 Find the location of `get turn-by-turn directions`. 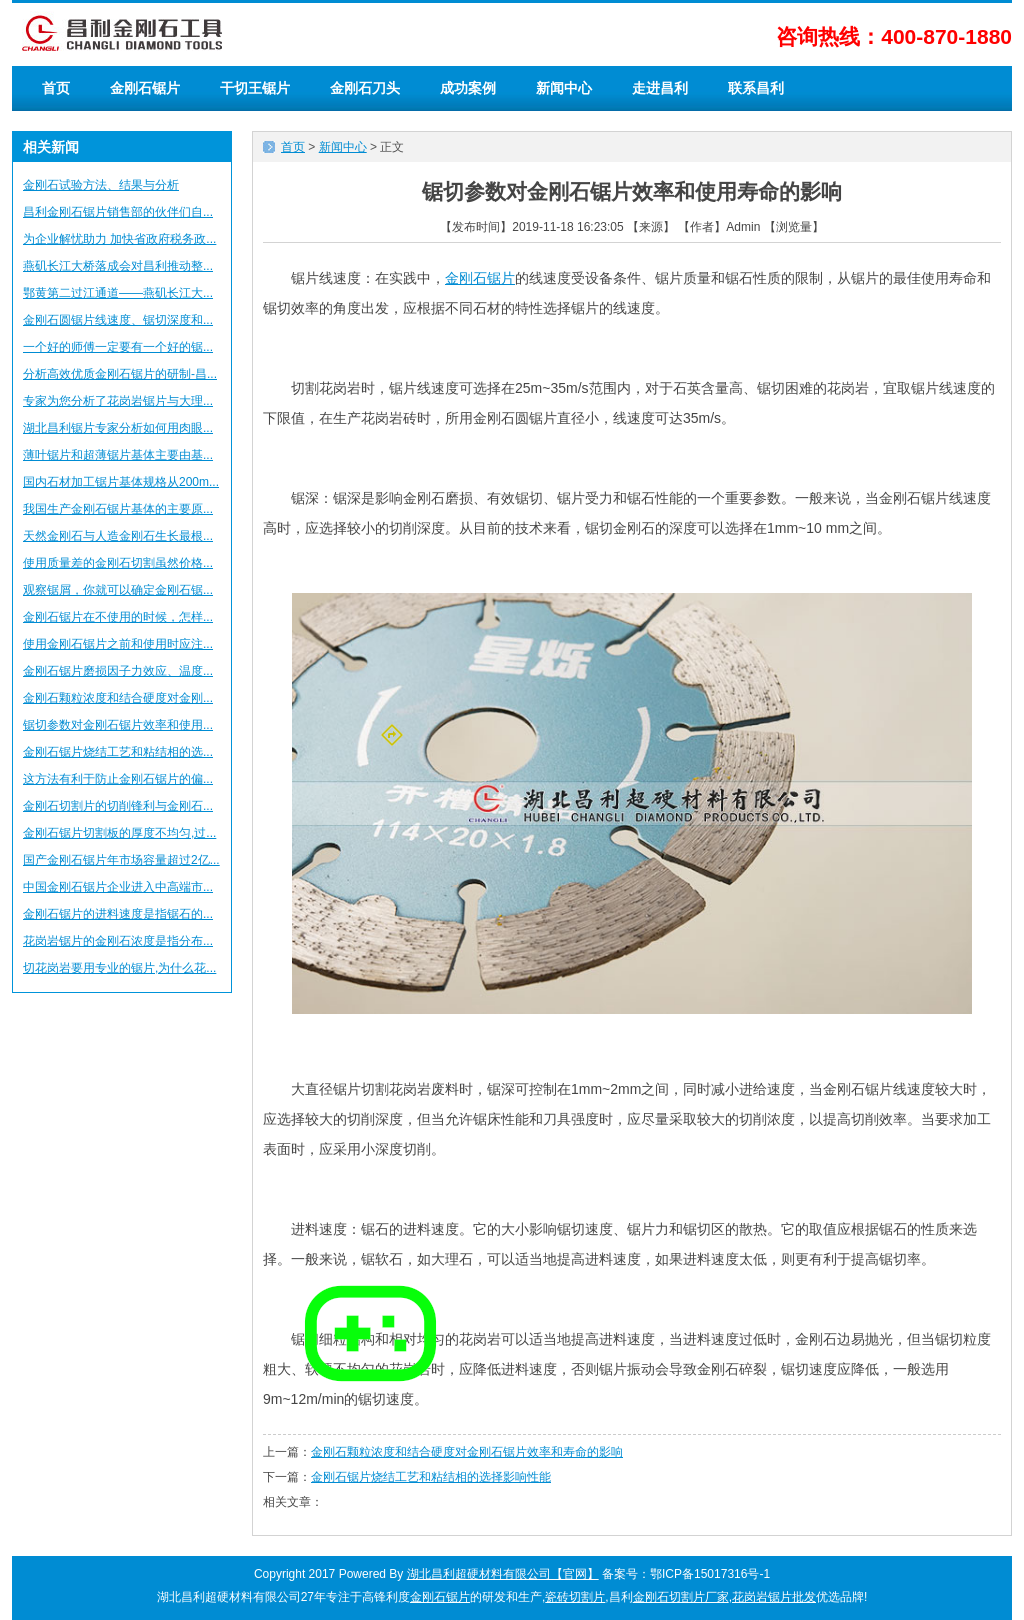

get turn-by-turn directions is located at coordinates (392, 735).